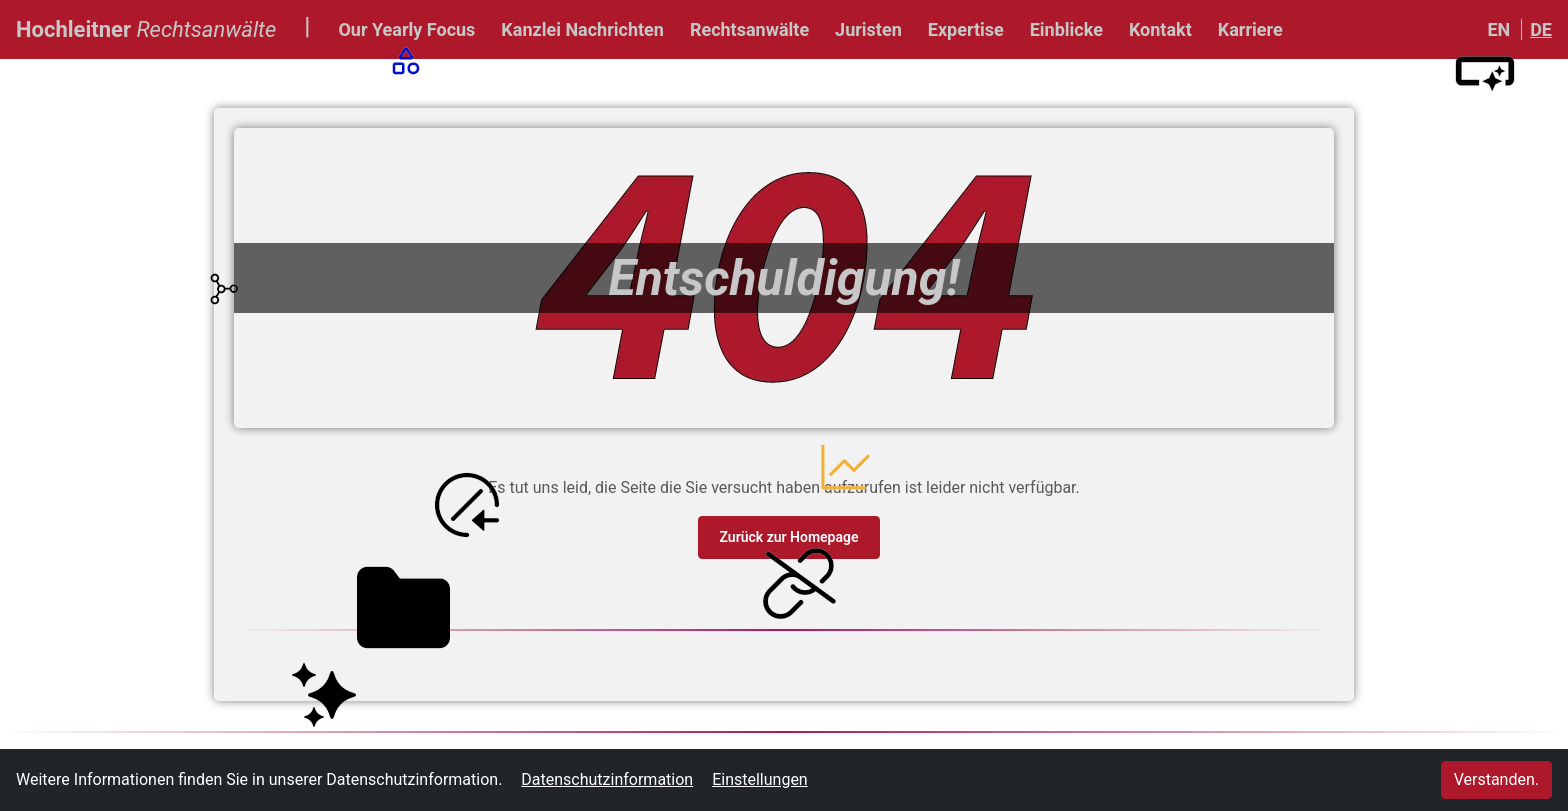 Image resolution: width=1568 pixels, height=811 pixels. Describe the element at coordinates (467, 505) in the screenshot. I see `indicates a tracked issue was closed as not planned` at that location.